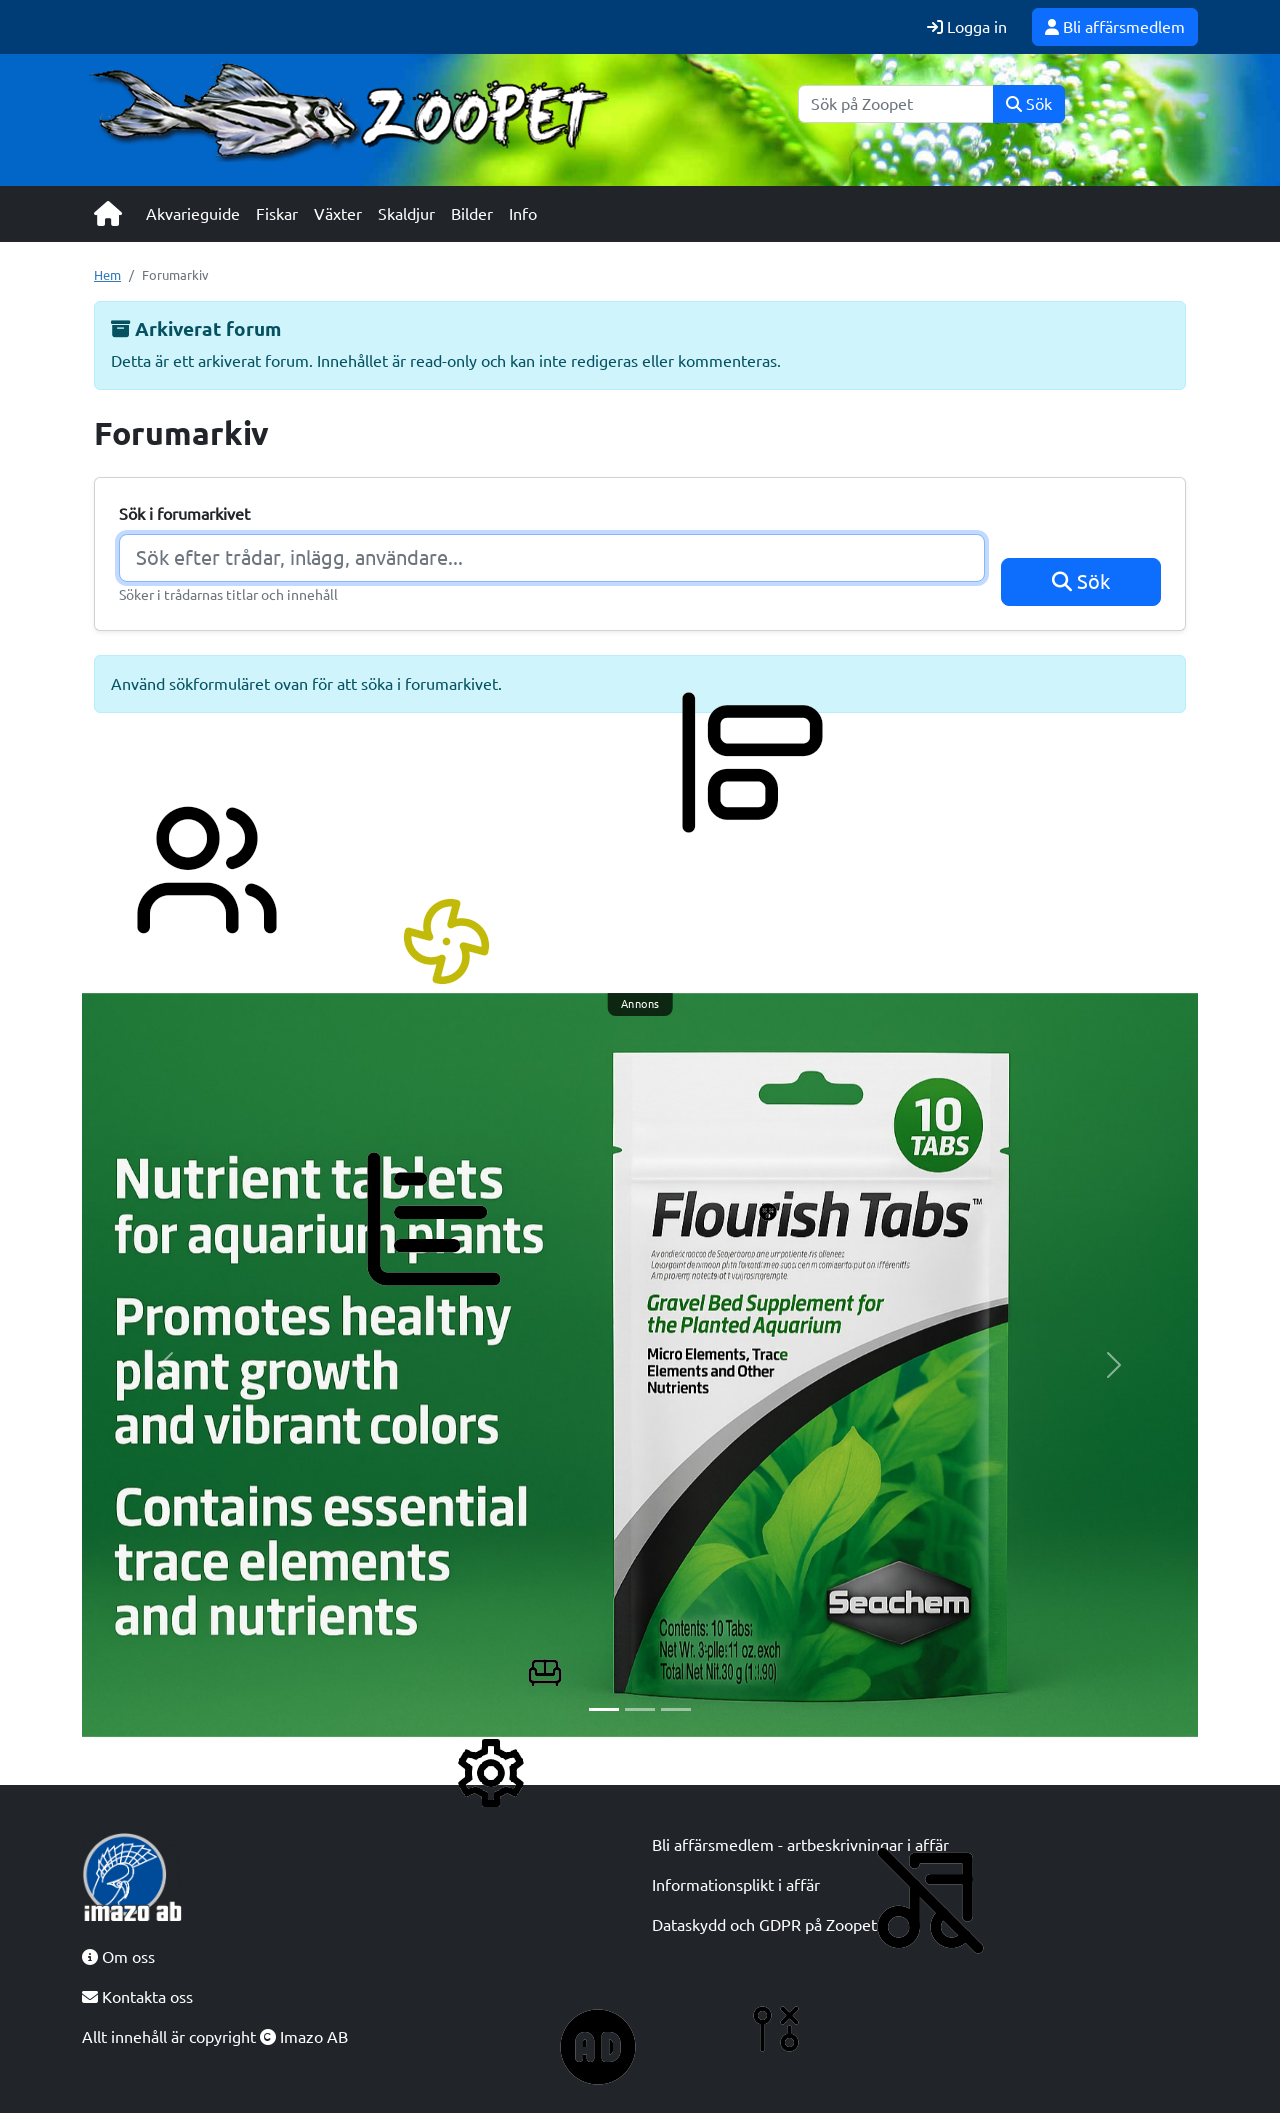 The image size is (1280, 2113). What do you see at coordinates (776, 2029) in the screenshot?
I see `indicates a closed or rejected pull request` at bounding box center [776, 2029].